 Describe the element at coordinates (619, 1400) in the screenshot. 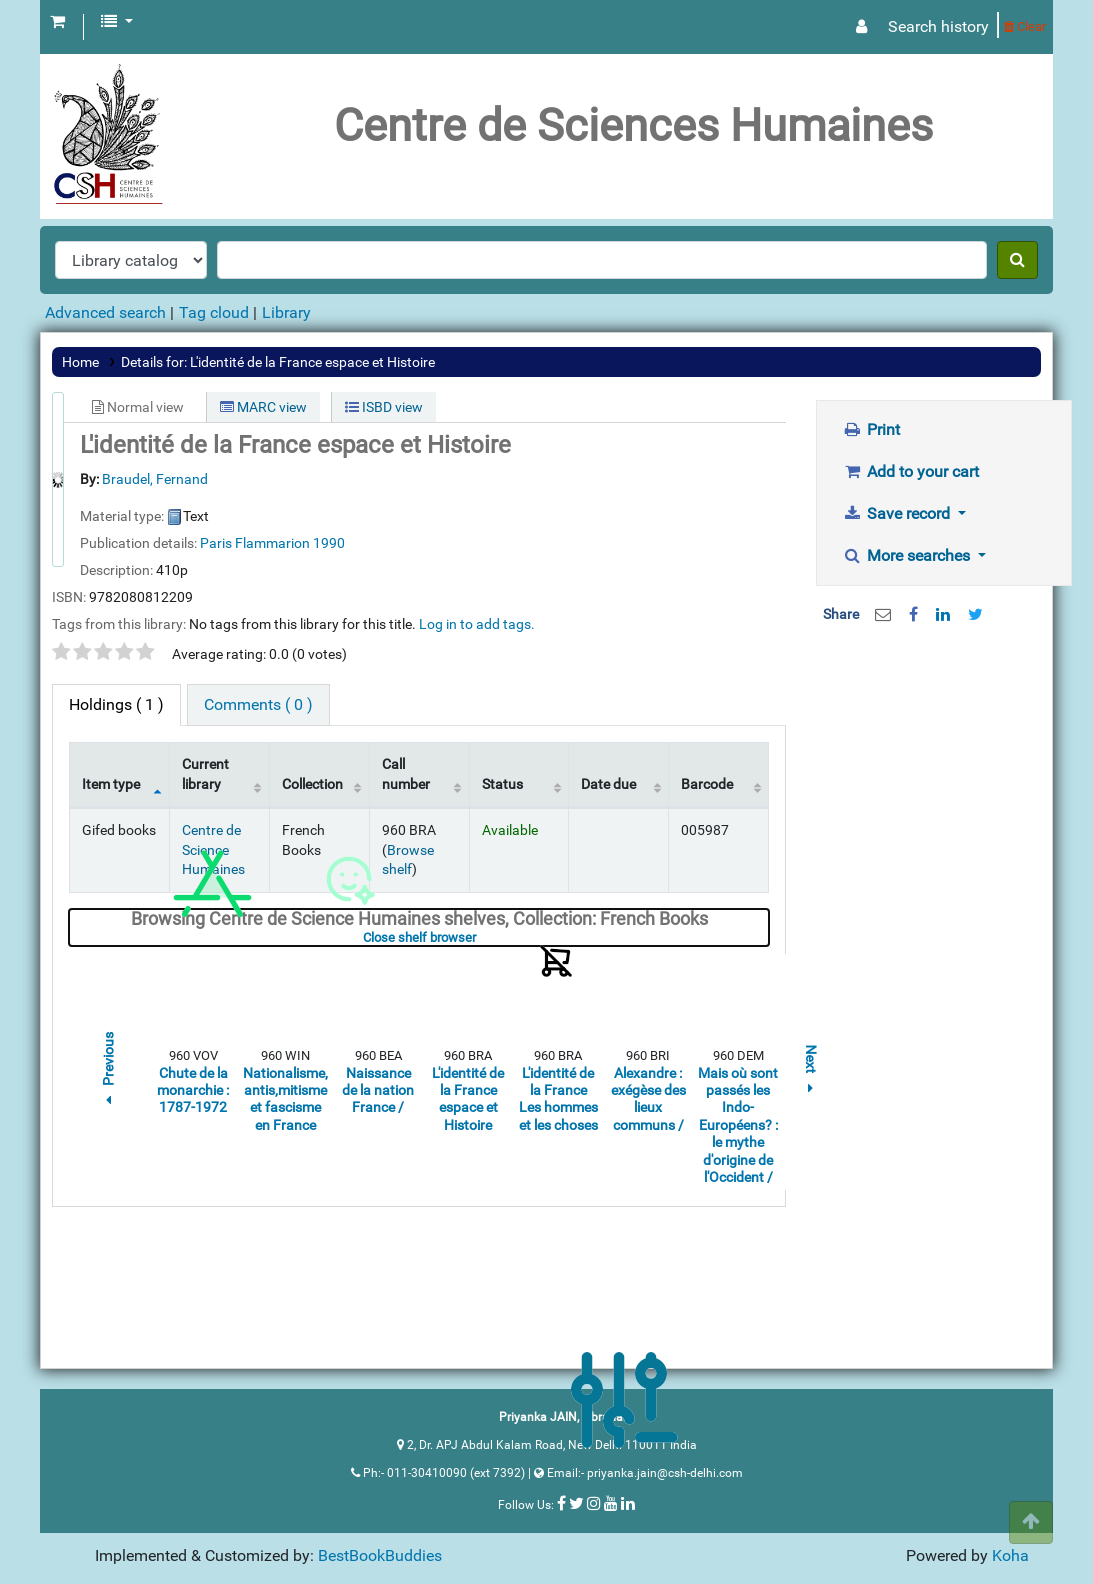

I see `remove a filter or adjustment setting` at that location.